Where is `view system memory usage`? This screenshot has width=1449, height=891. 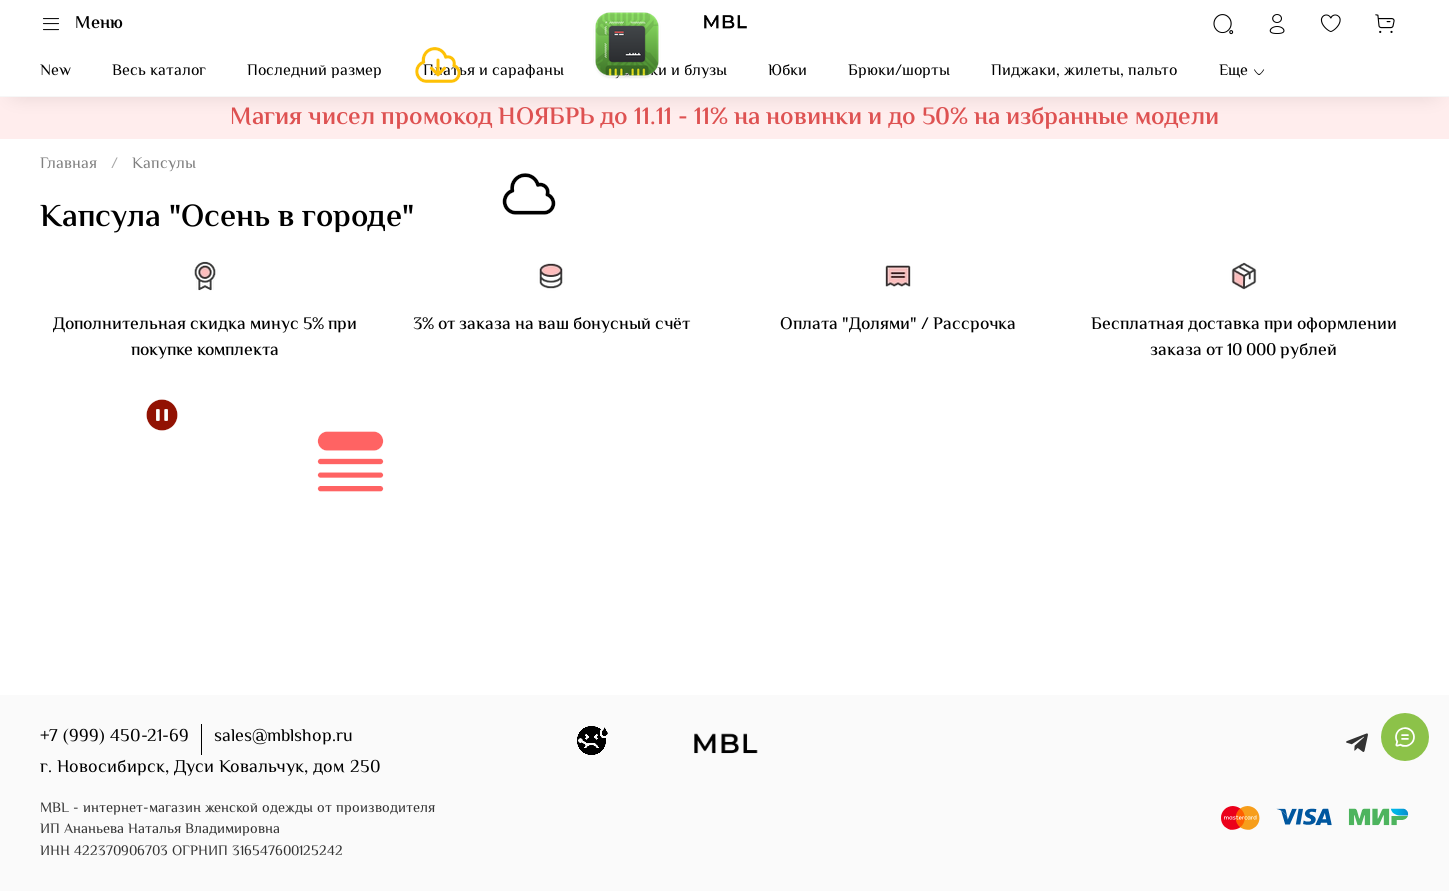
view system memory usage is located at coordinates (627, 44).